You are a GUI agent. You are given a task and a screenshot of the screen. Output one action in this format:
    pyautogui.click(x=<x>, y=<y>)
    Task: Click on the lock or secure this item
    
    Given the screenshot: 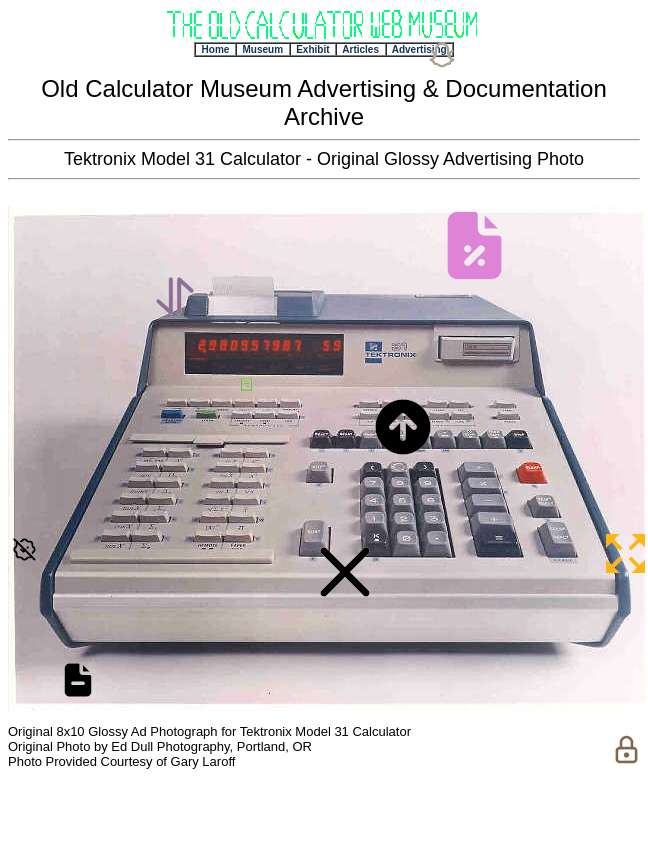 What is the action you would take?
    pyautogui.click(x=626, y=749)
    